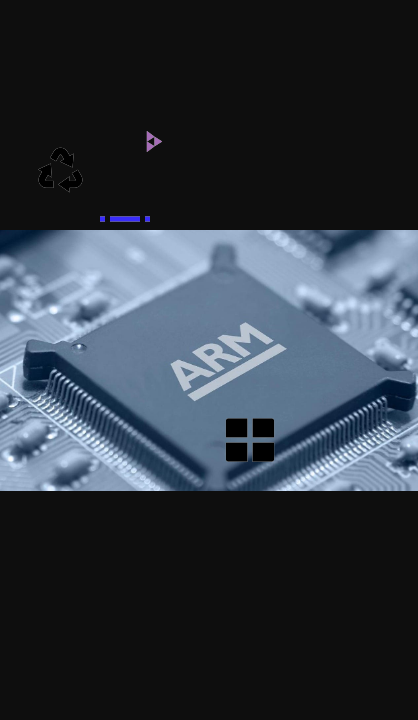  Describe the element at coordinates (250, 440) in the screenshot. I see `switch to grid view layout` at that location.